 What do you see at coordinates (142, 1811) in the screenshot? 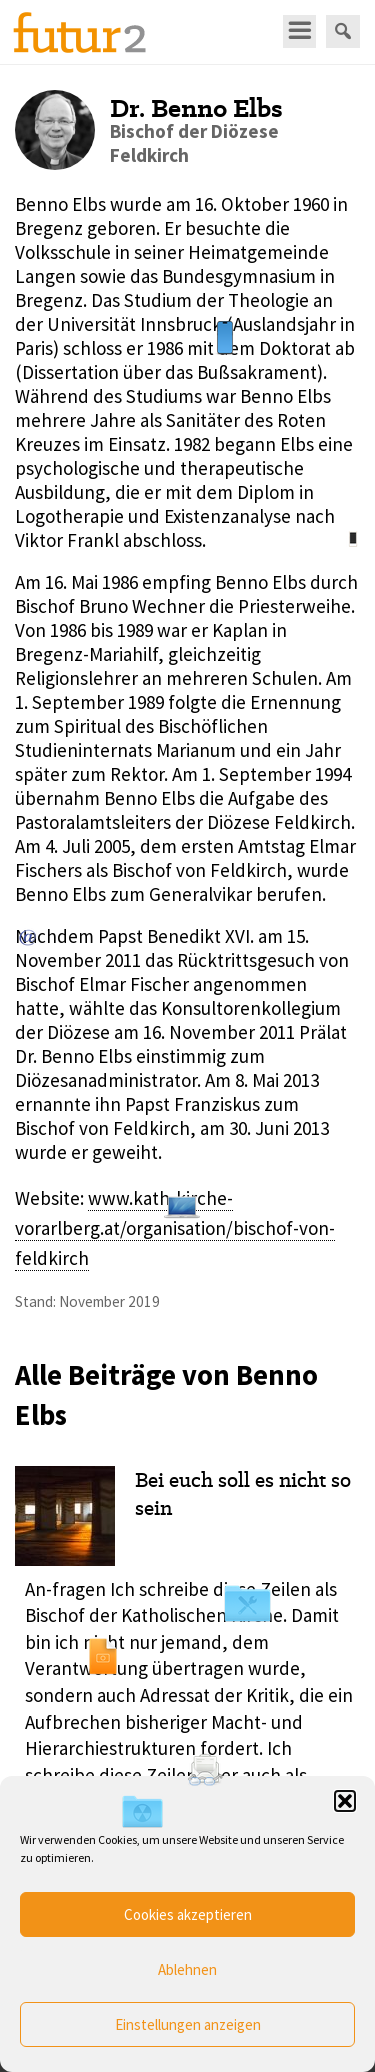
I see `folder for files ready to burn to disc` at bounding box center [142, 1811].